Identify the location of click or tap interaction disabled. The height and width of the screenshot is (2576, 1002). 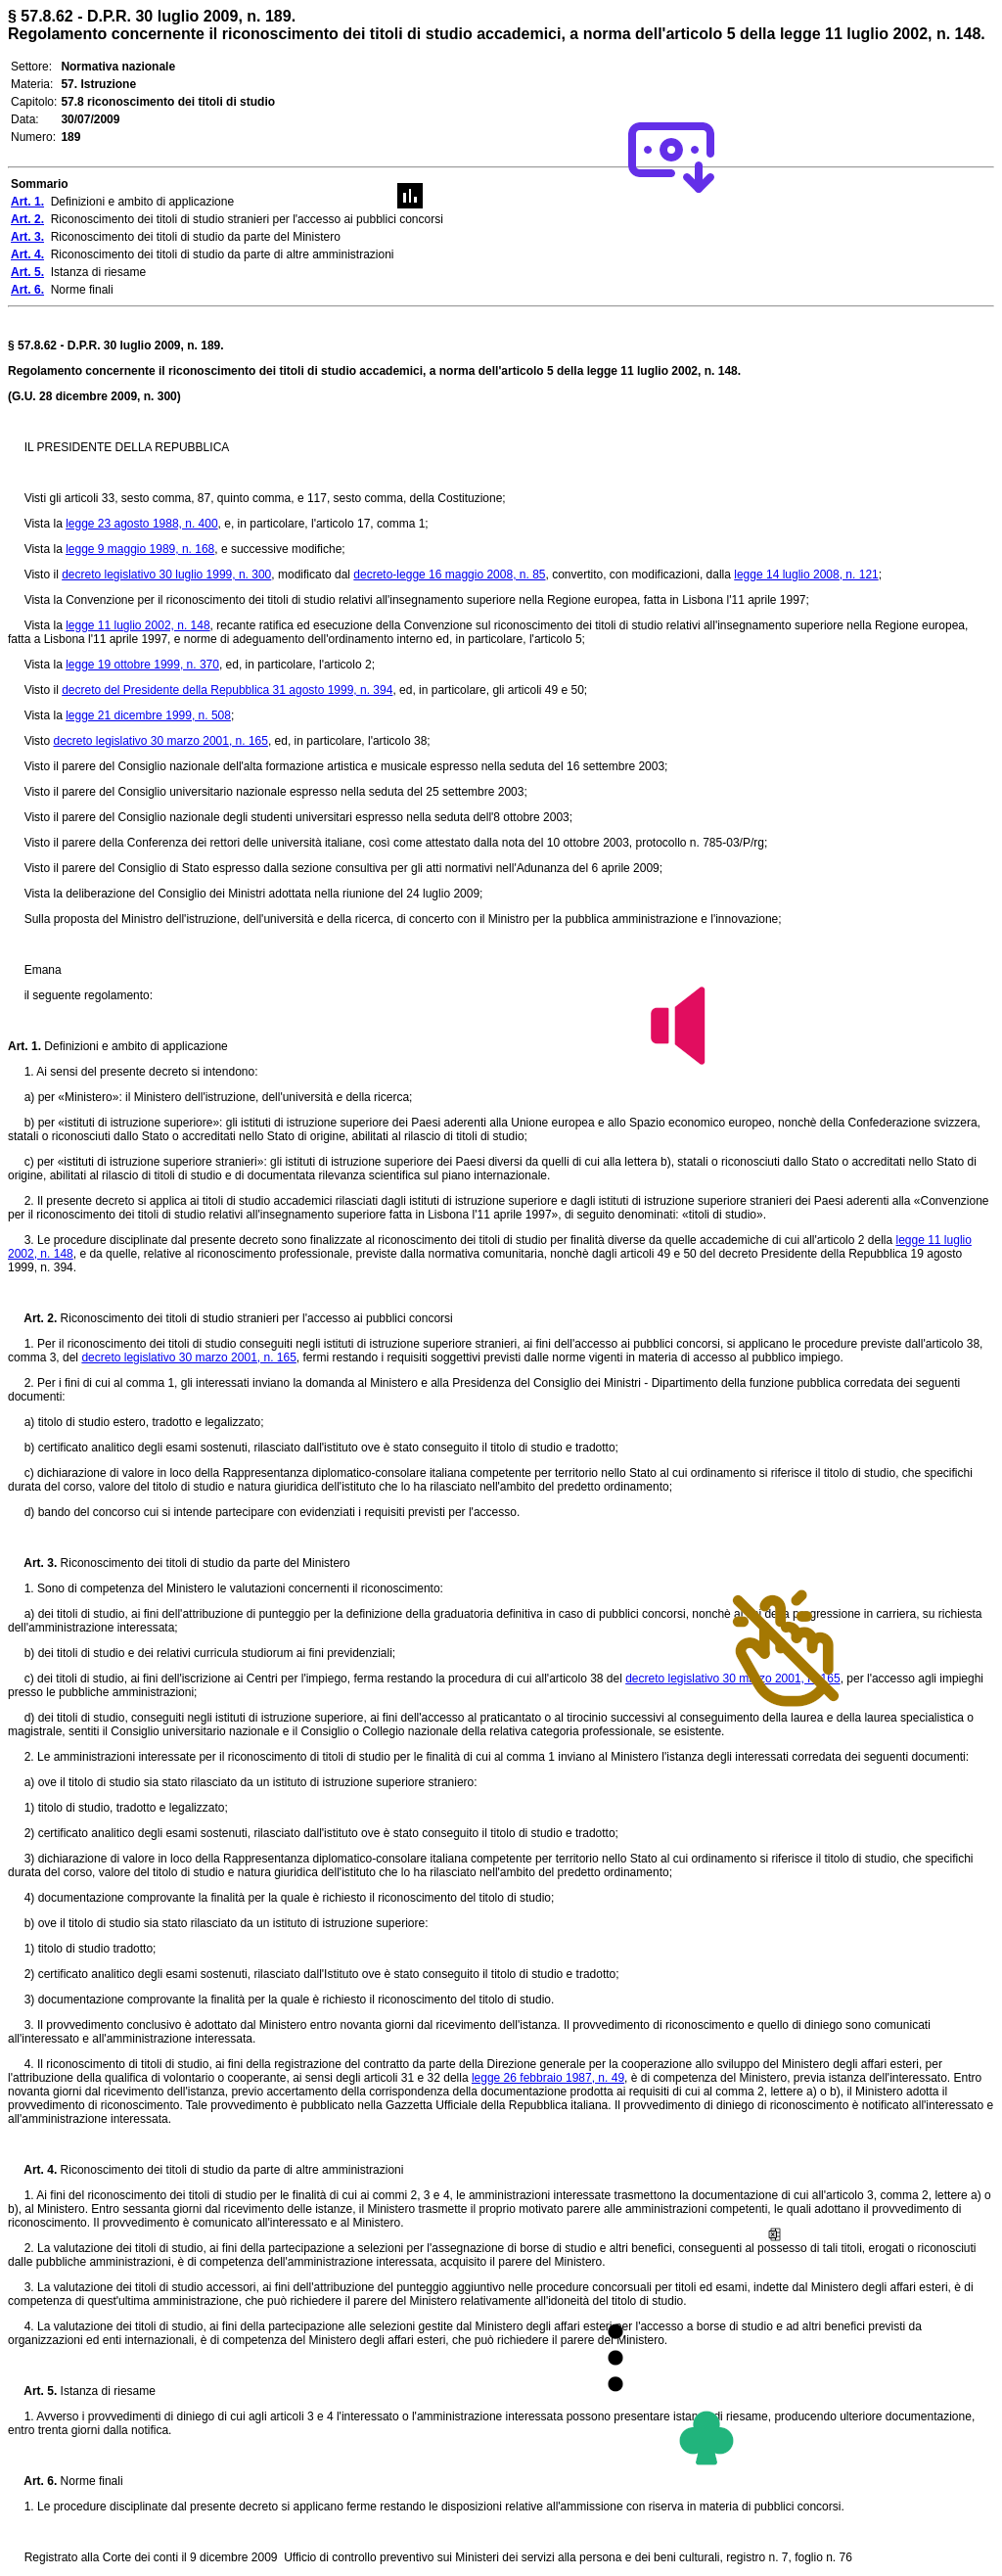
(786, 1648).